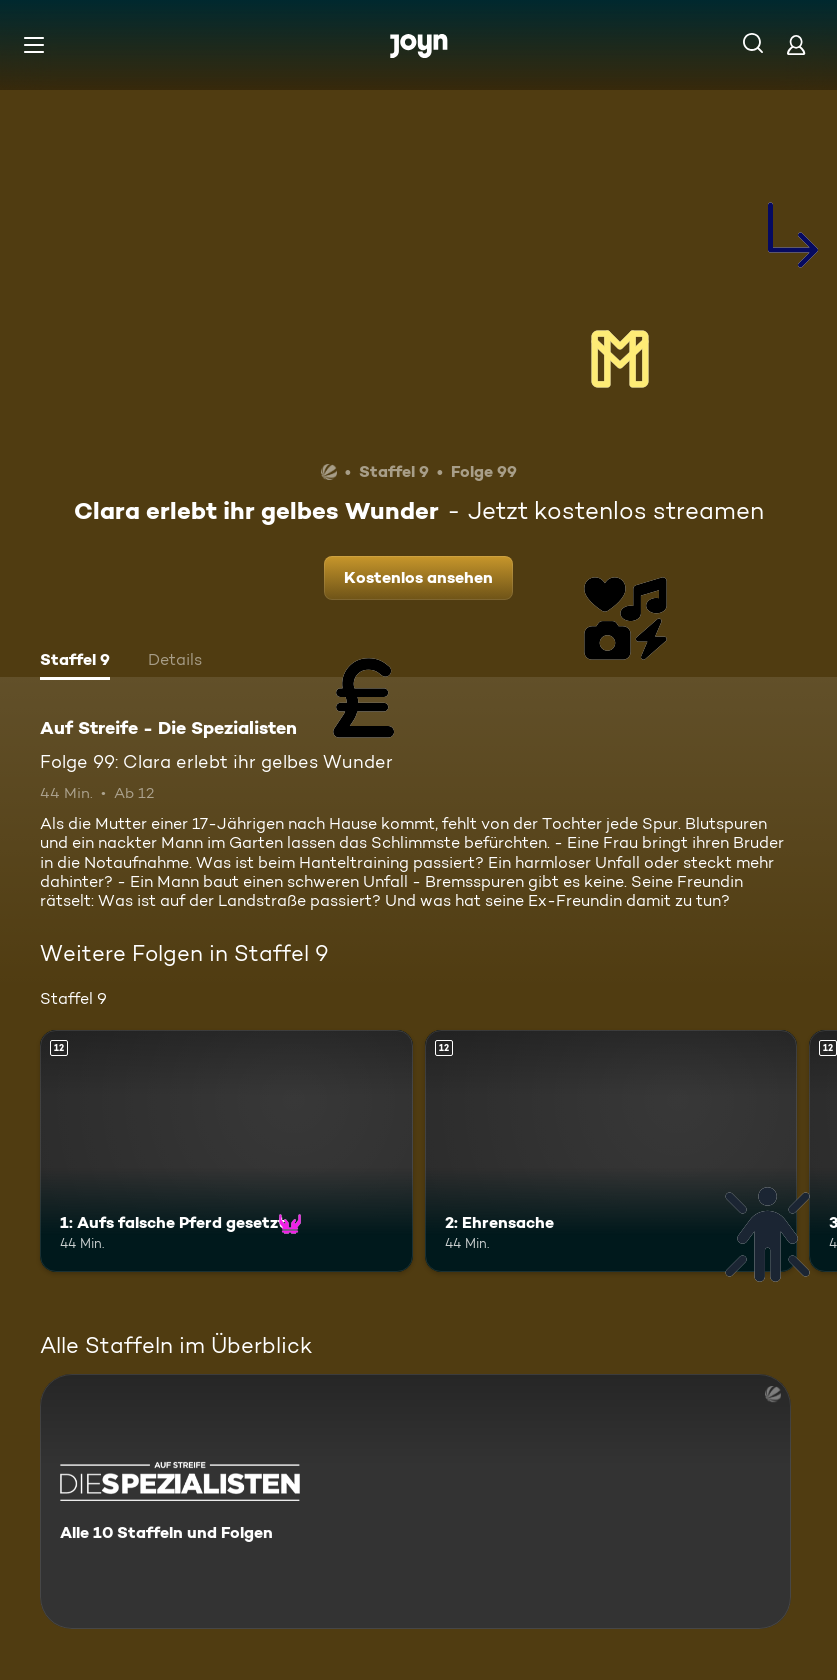 This screenshot has height=1680, width=837. I want to click on indicates price or amount in Turkish lira, so click(365, 697).